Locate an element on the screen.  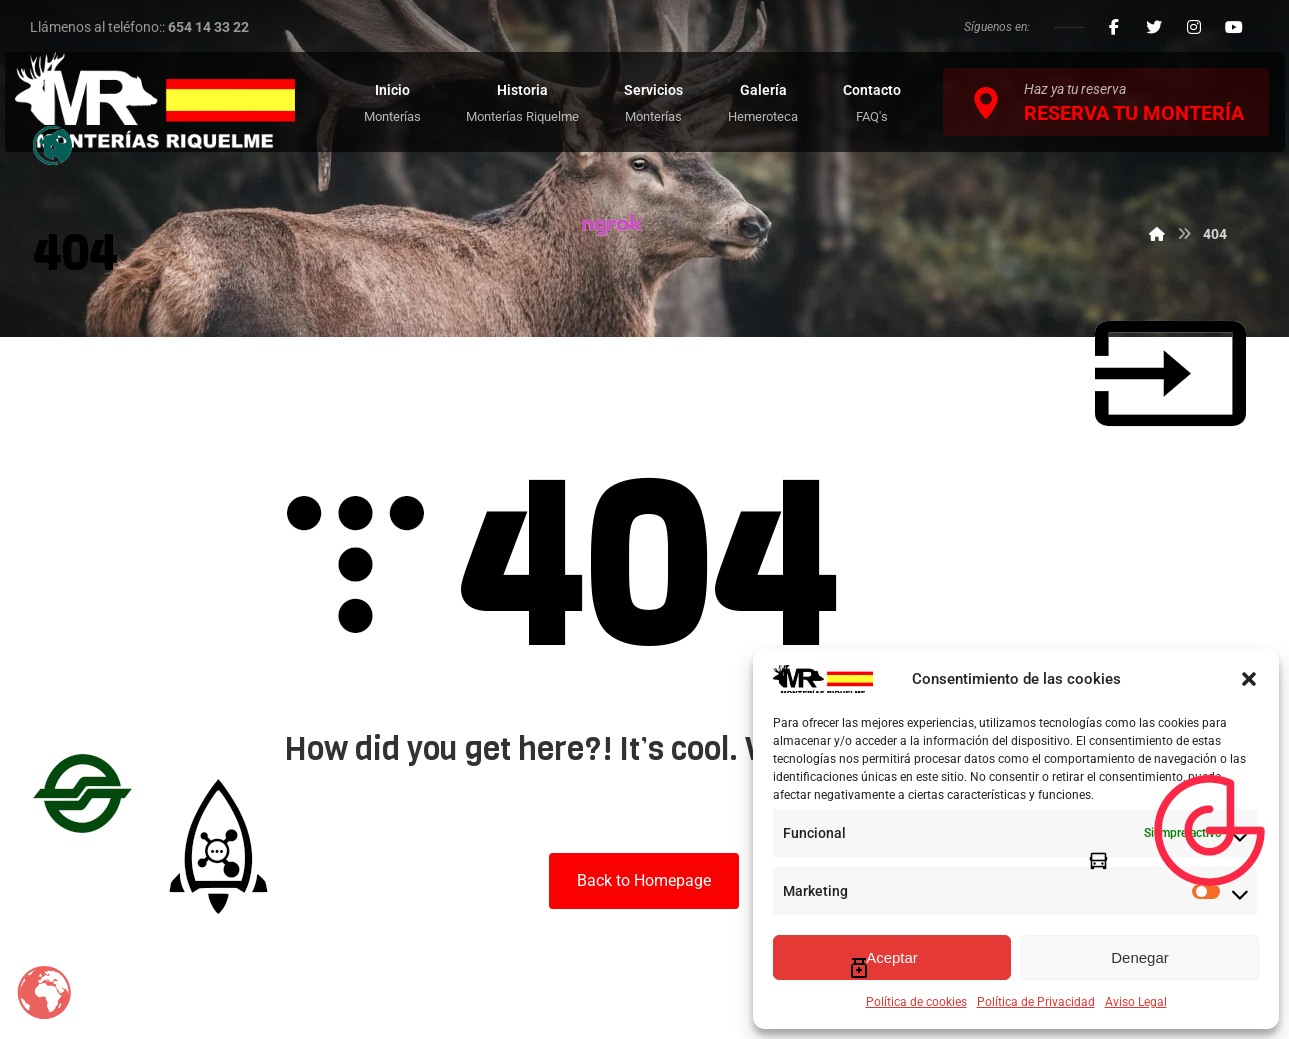
visit the Game Developer website is located at coordinates (1209, 830).